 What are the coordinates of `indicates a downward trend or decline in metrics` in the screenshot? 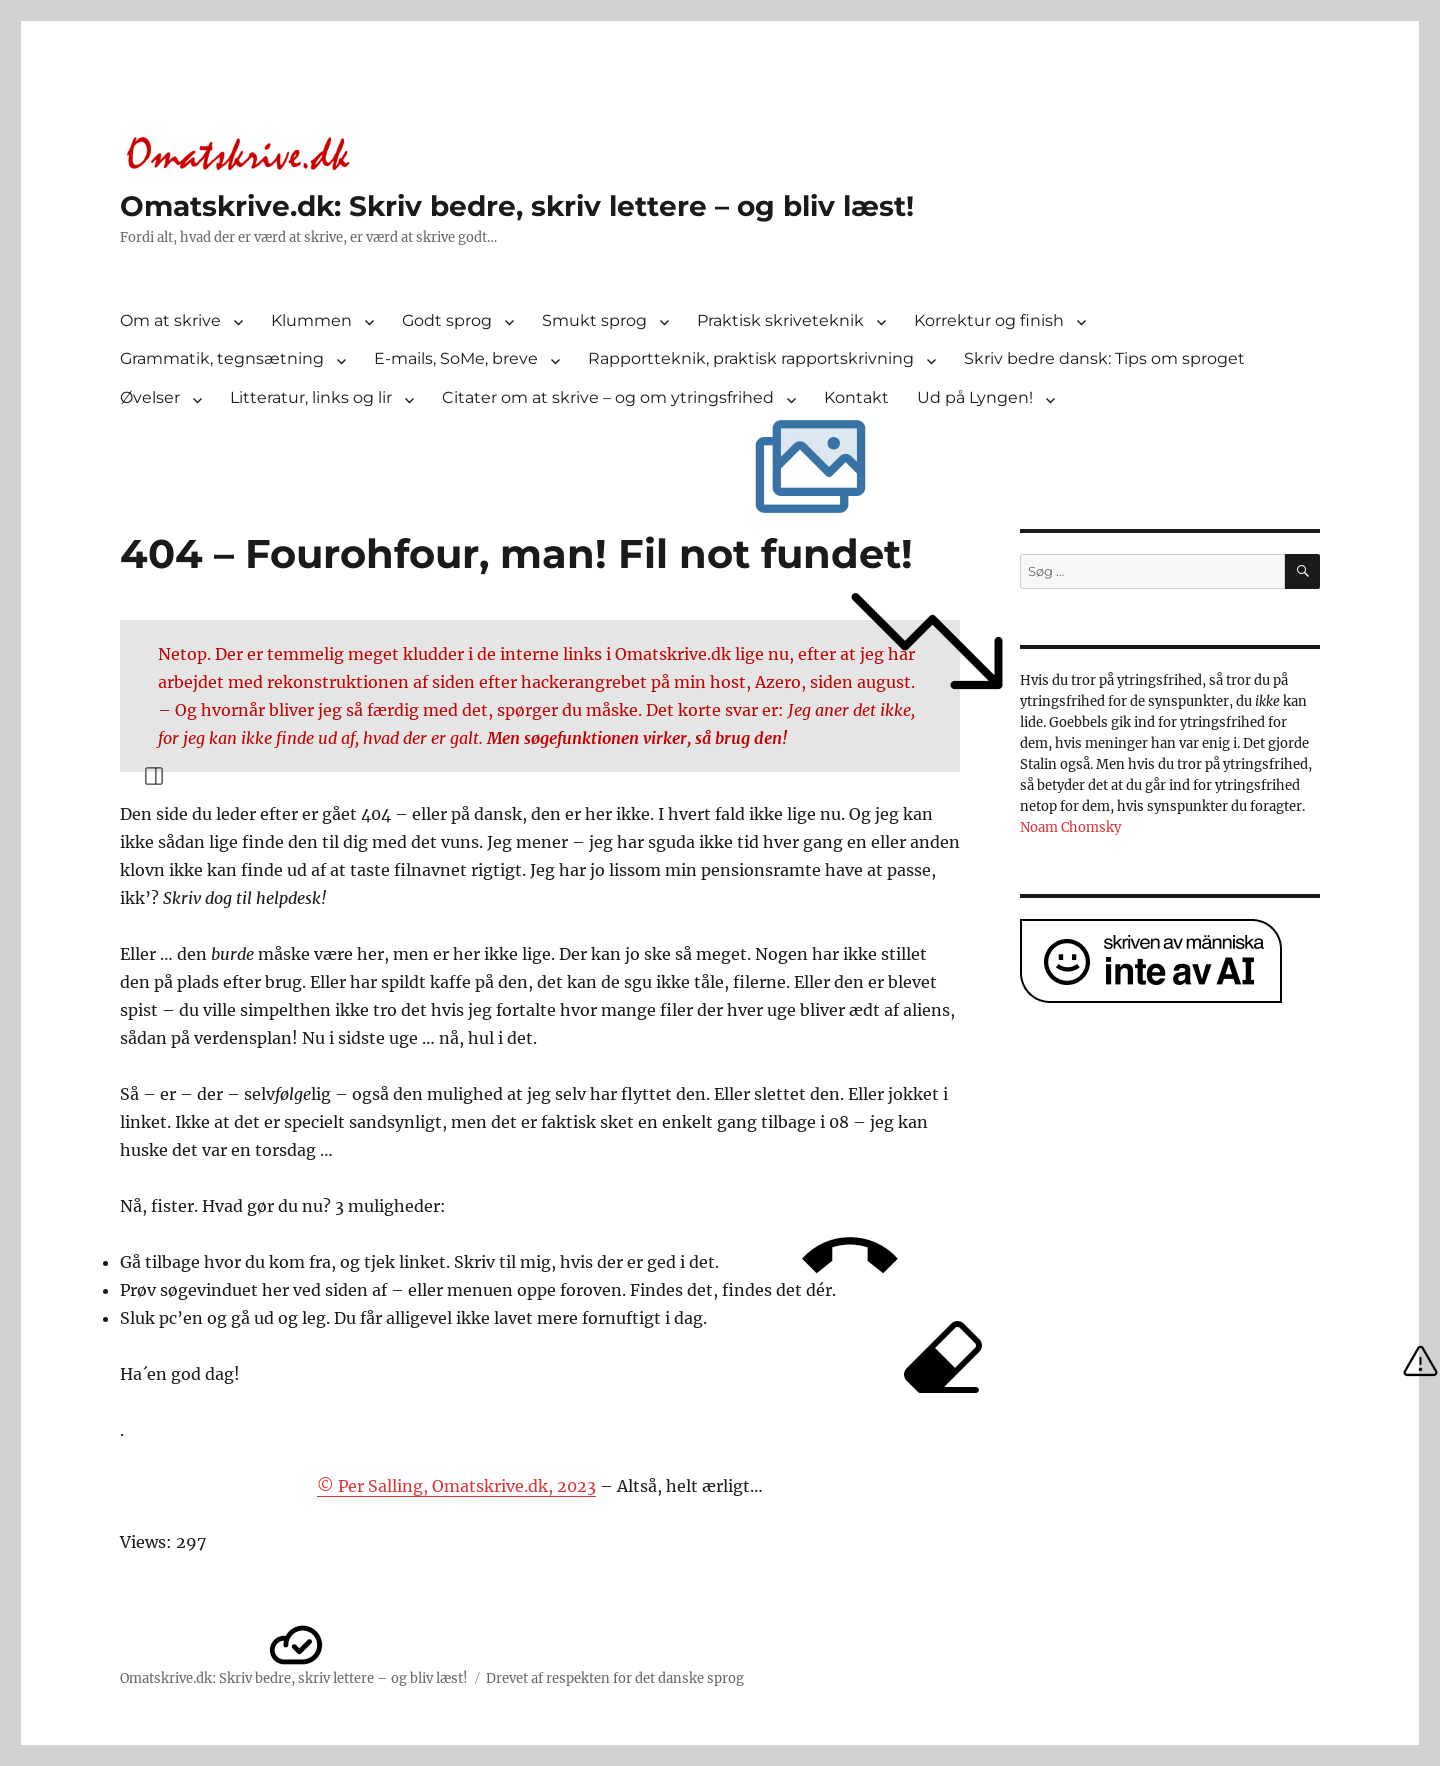 It's located at (927, 641).